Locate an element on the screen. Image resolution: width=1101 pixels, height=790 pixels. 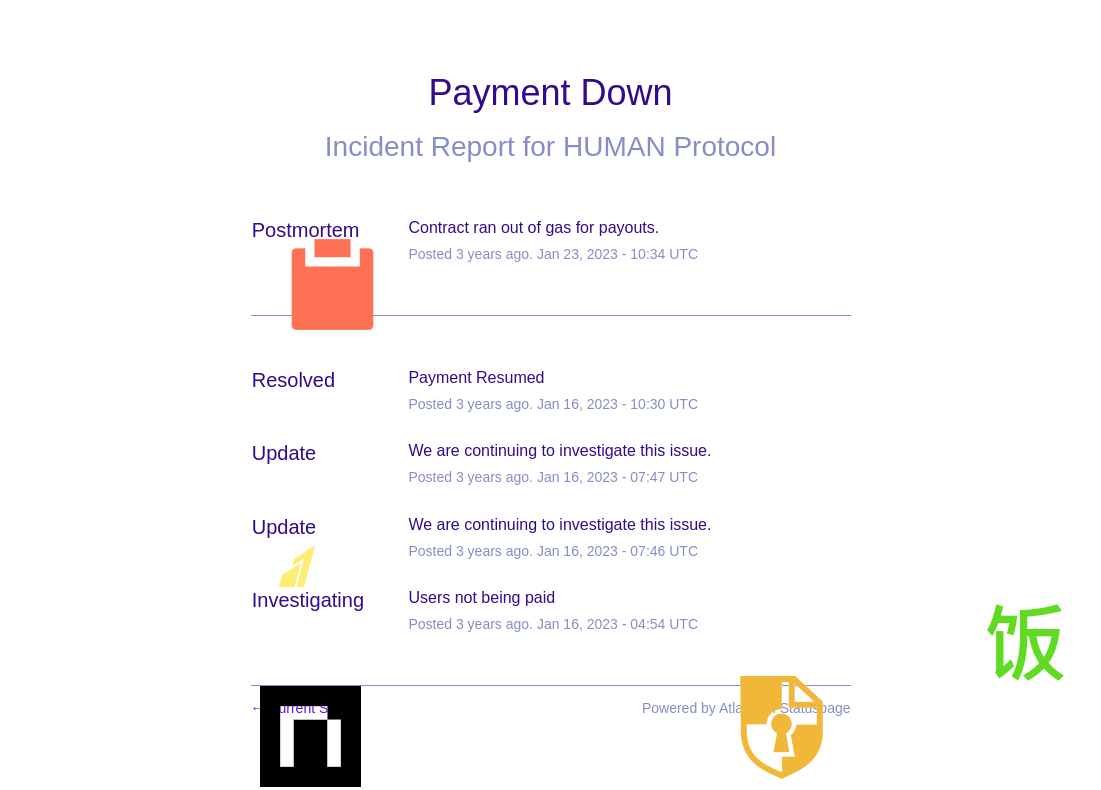
open Fanfou social media app is located at coordinates (1025, 642).